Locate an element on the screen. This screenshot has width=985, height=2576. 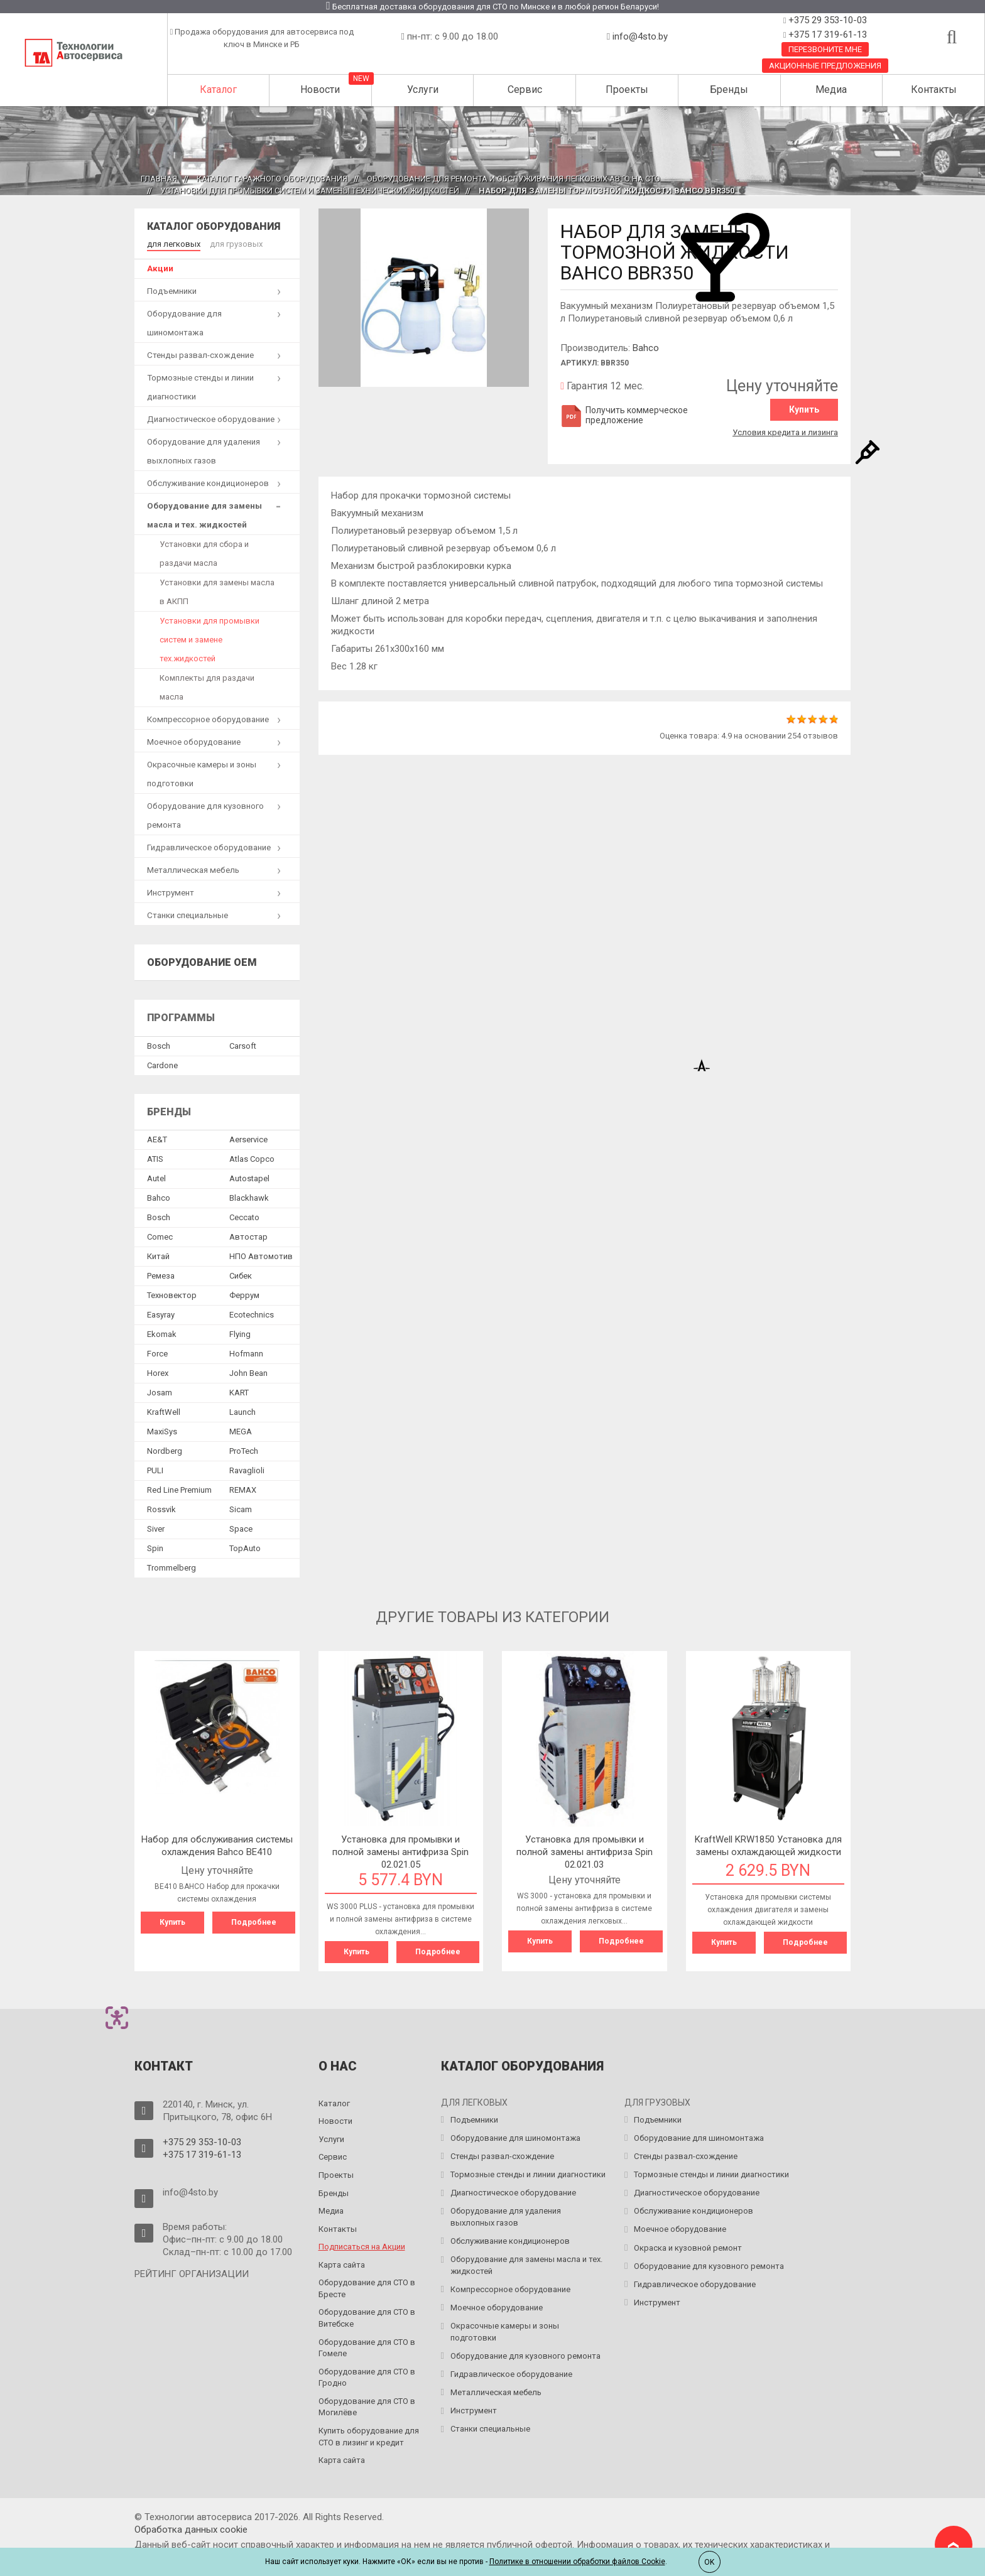
indicates accessibility or mobility assistance options is located at coordinates (868, 452).